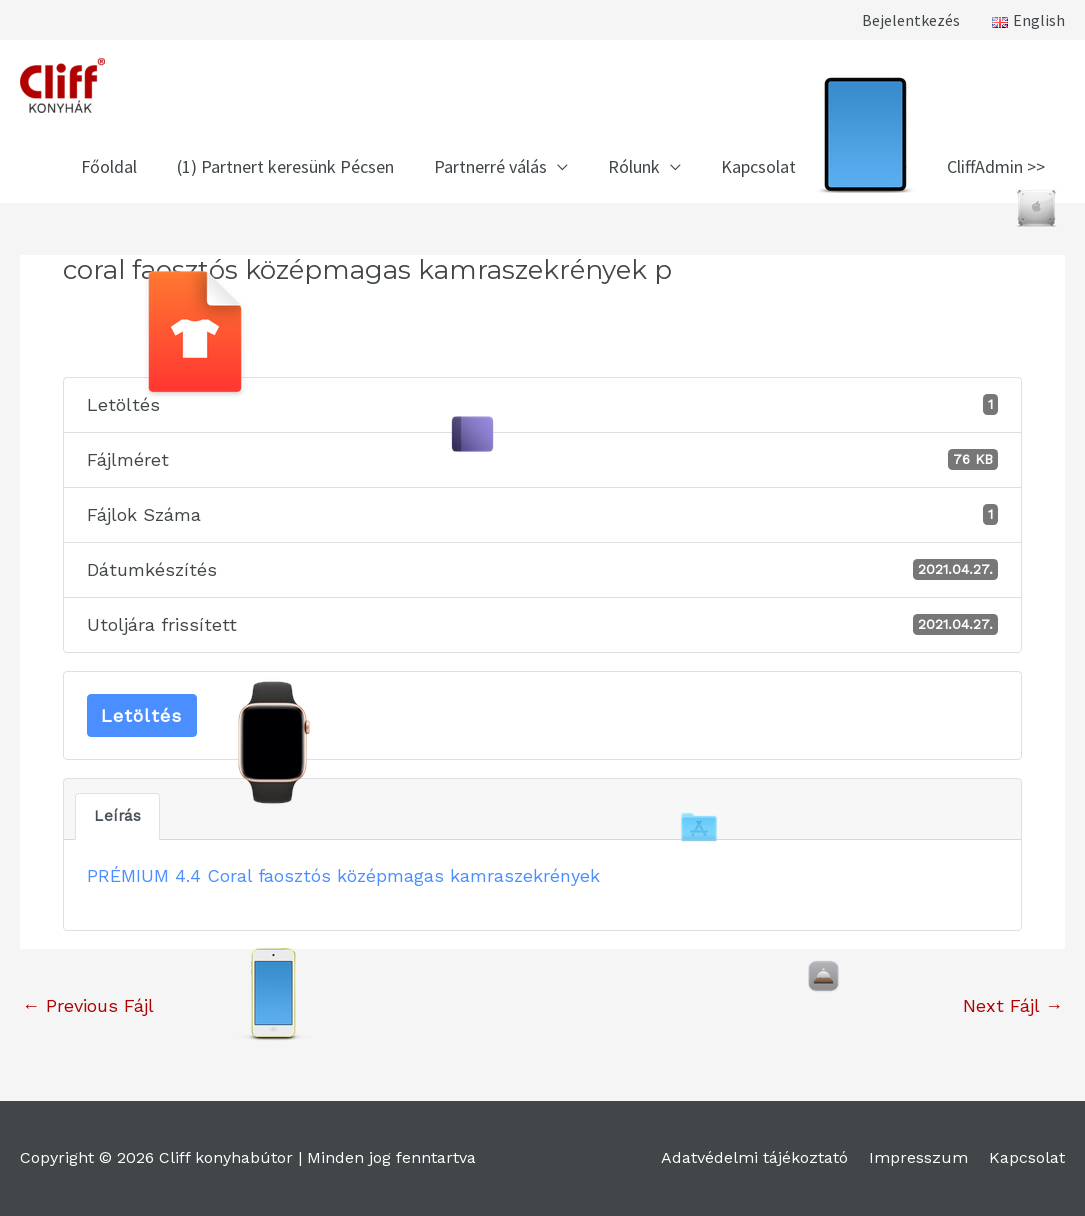  What do you see at coordinates (273, 994) in the screenshot?
I see `iPod Touch device connected to your computer` at bounding box center [273, 994].